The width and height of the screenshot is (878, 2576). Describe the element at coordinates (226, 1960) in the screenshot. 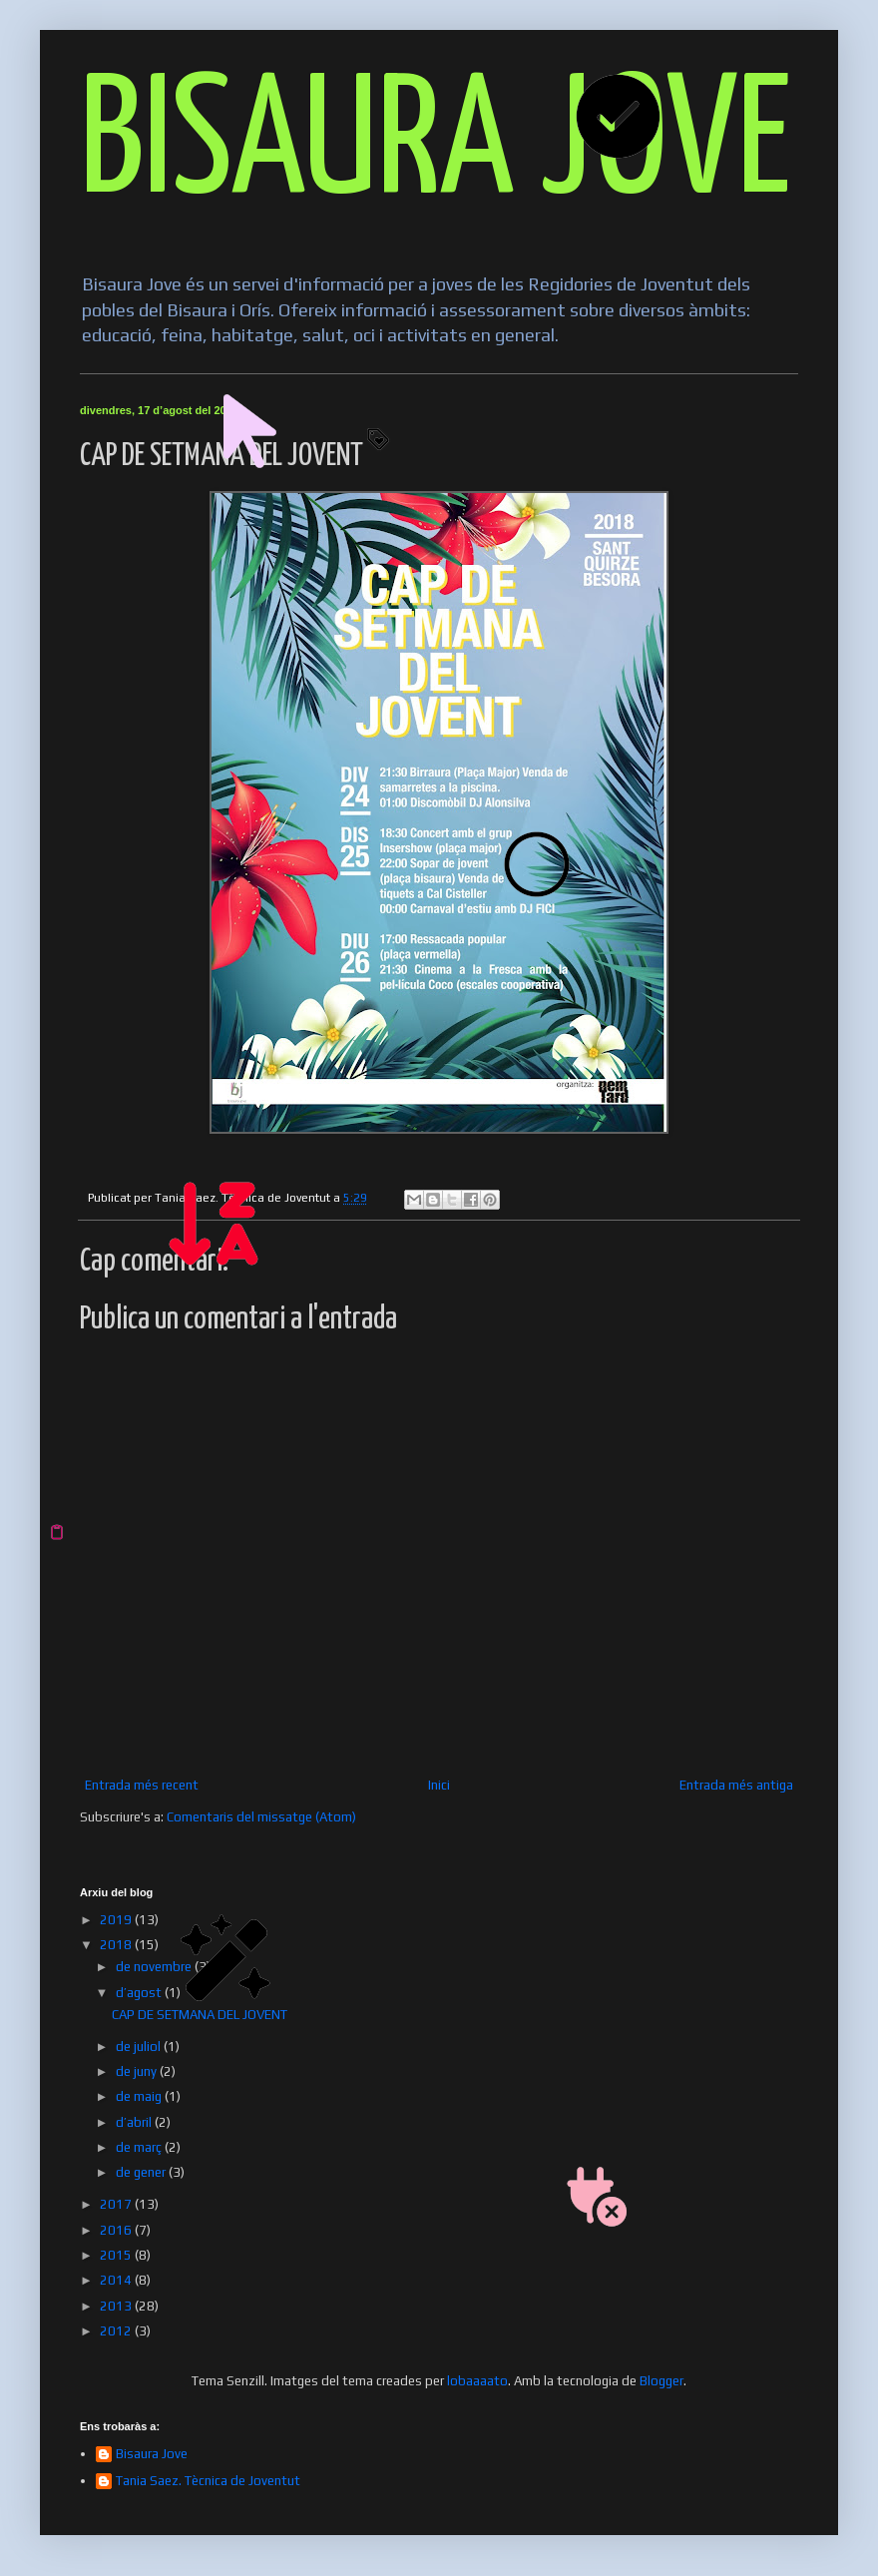

I see `apply automatic enhancements or effects` at that location.